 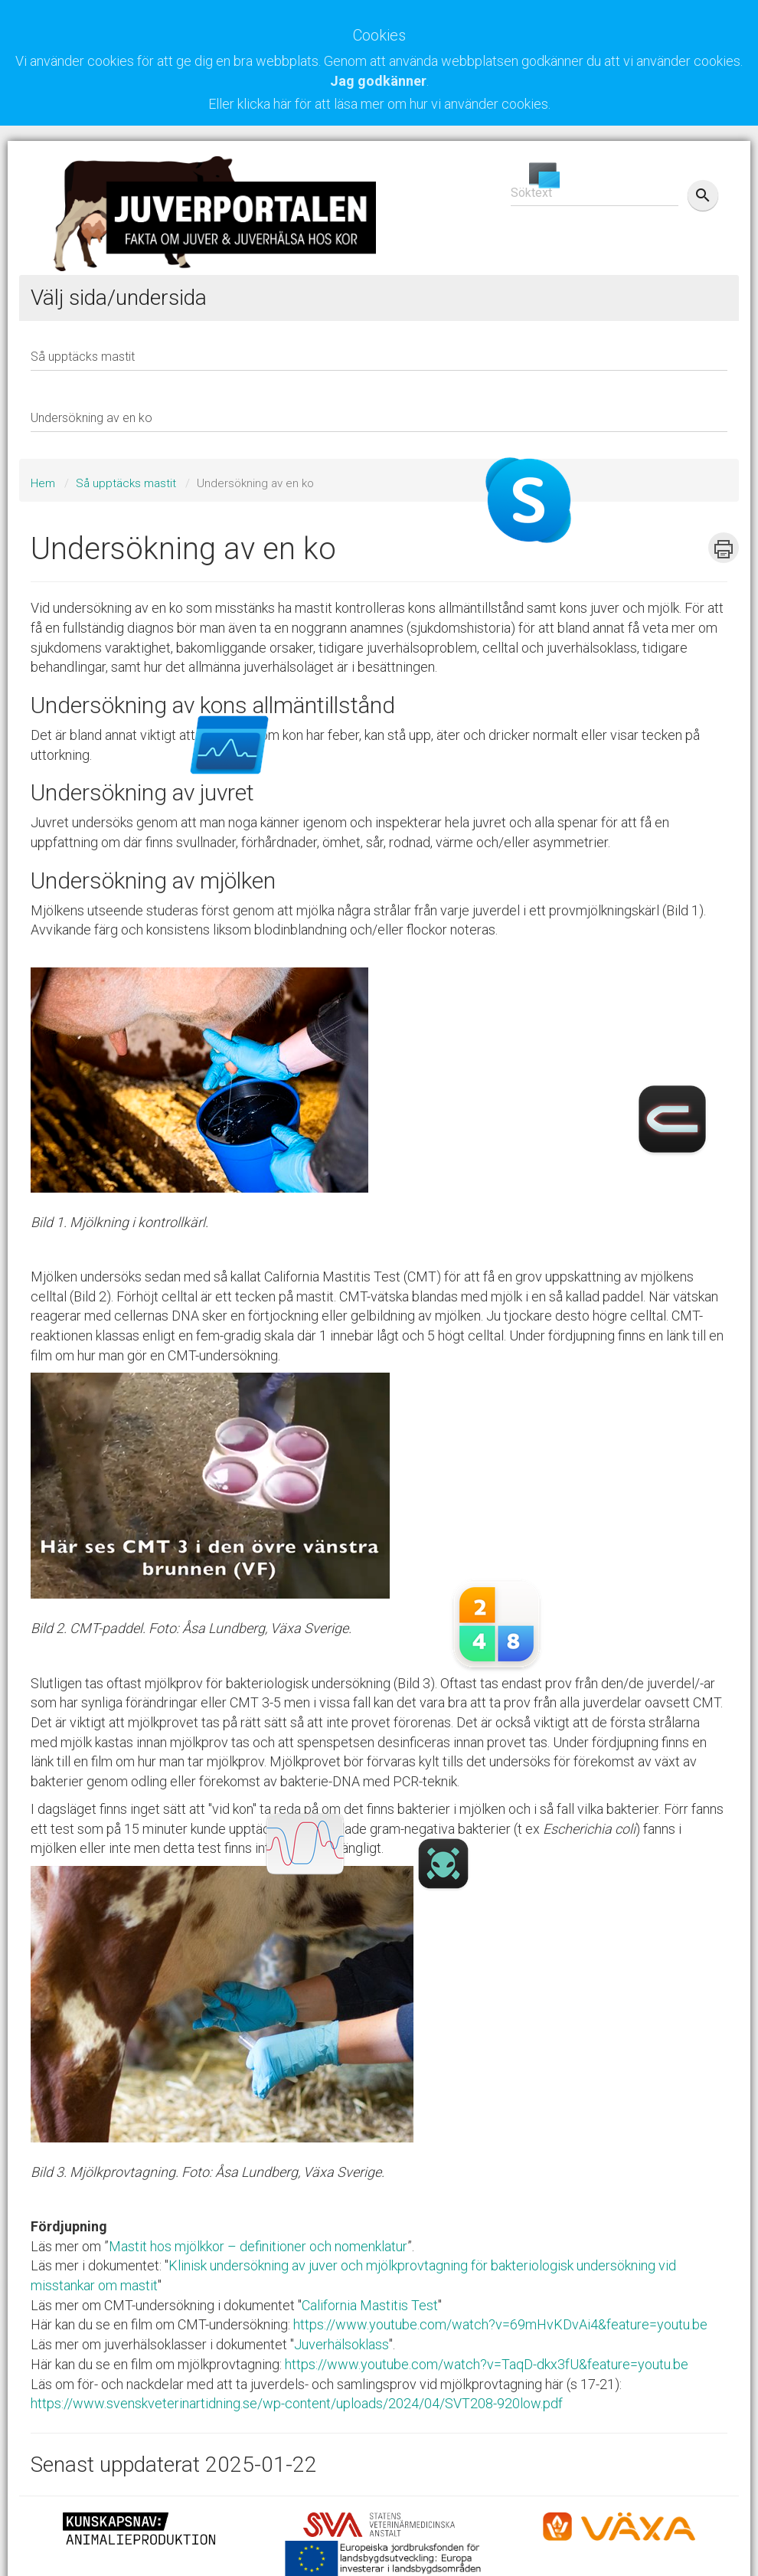 I want to click on open skype app, so click(x=528, y=499).